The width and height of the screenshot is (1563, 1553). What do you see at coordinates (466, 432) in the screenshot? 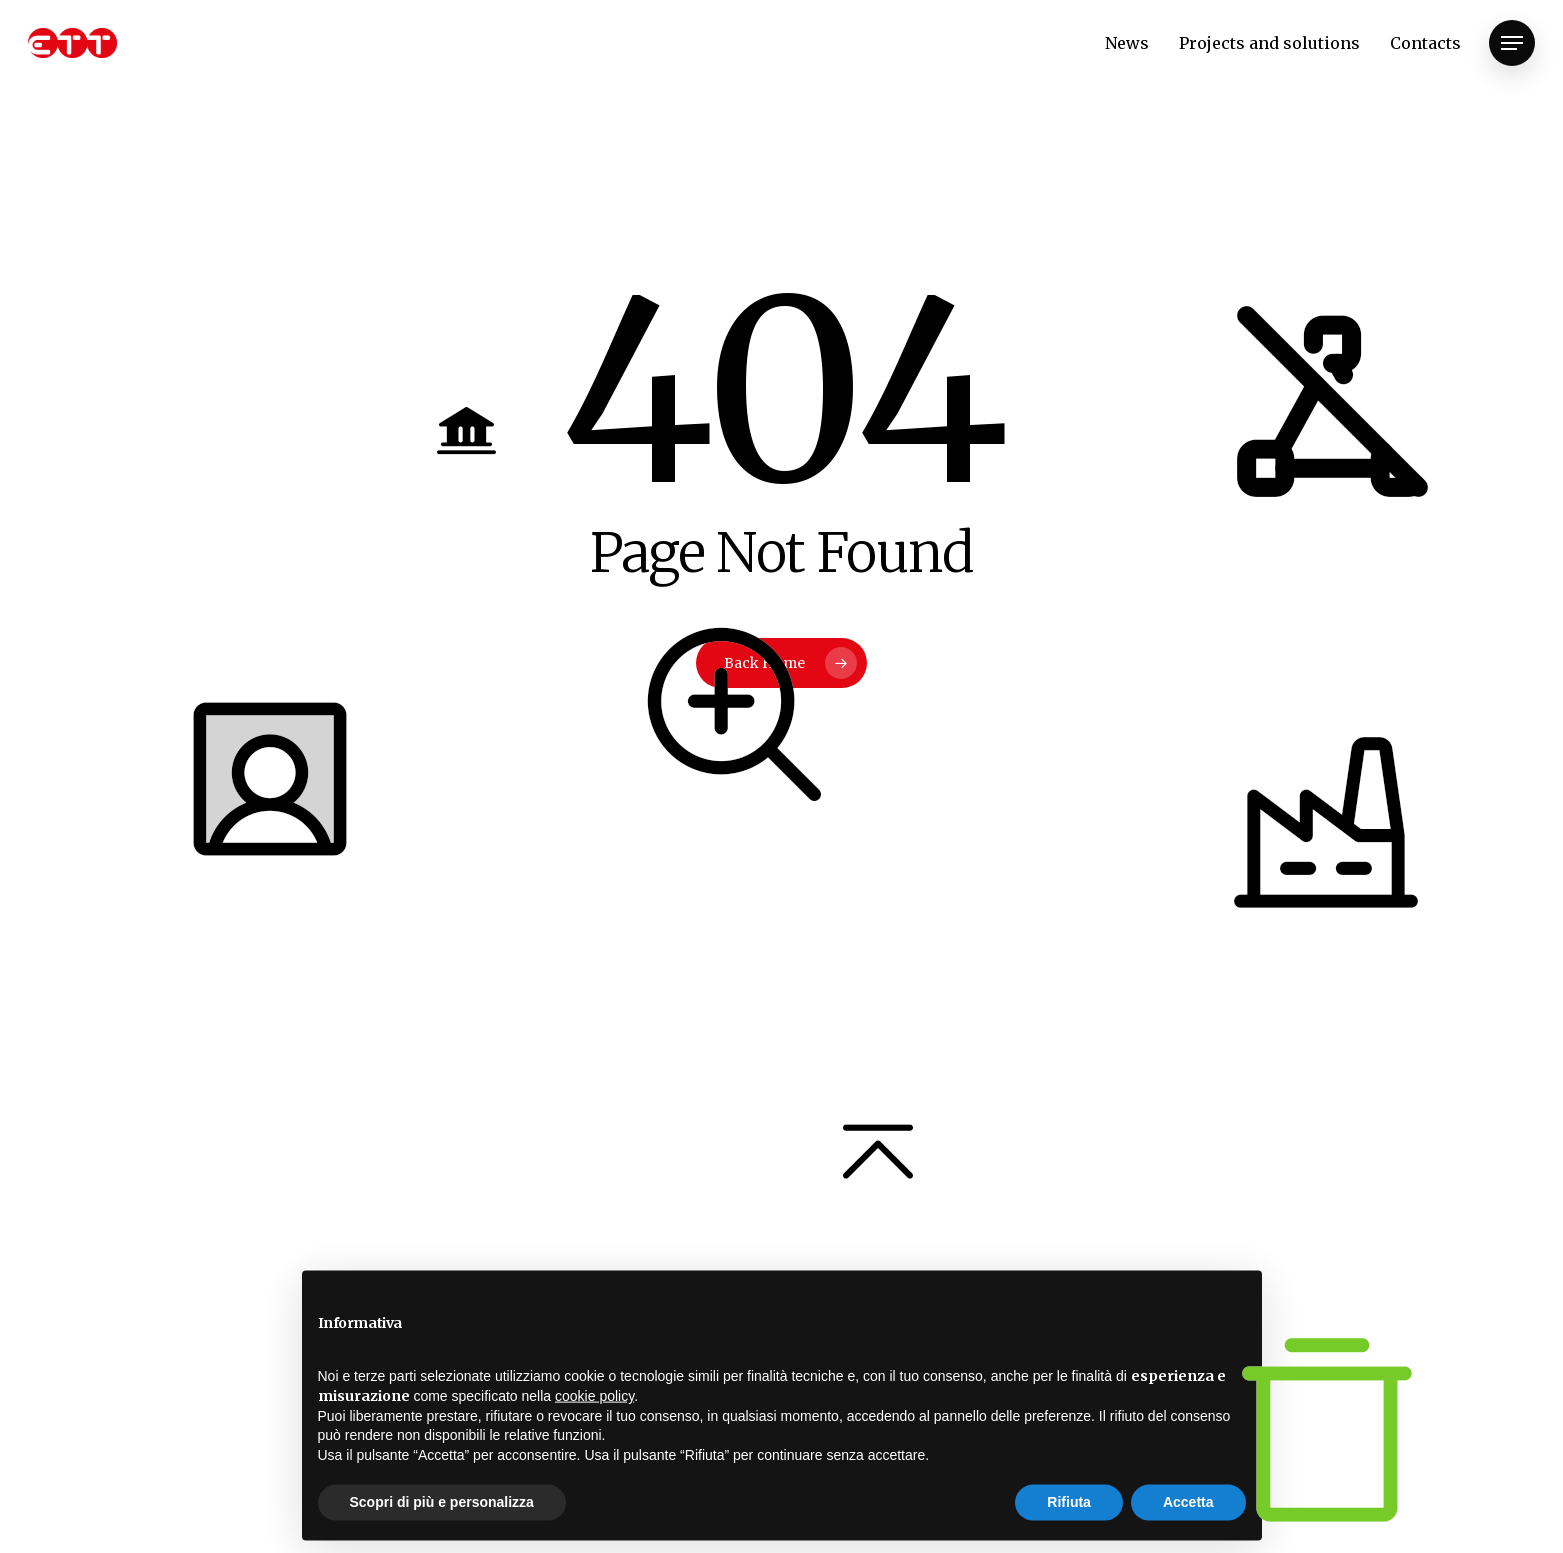
I see `access banking or financial services` at bounding box center [466, 432].